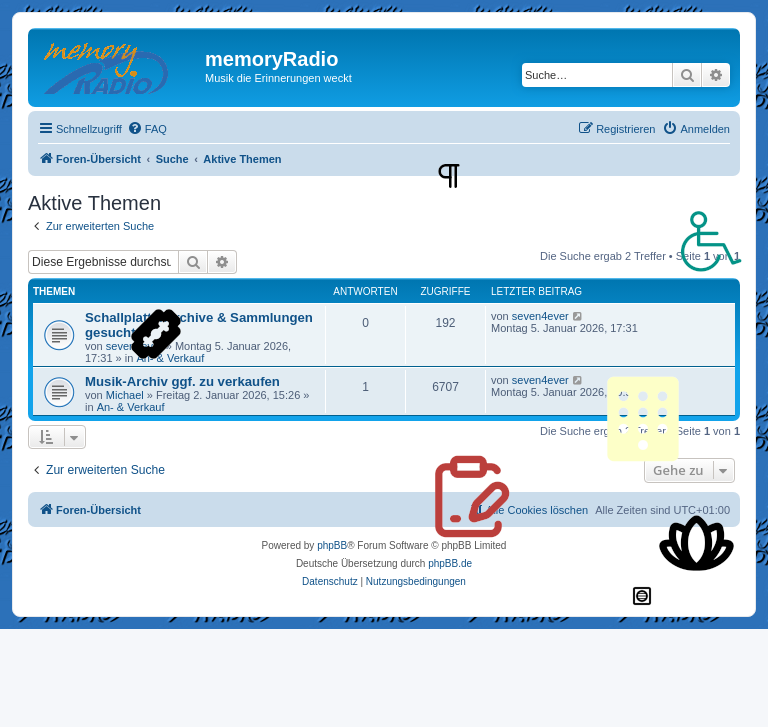  Describe the element at coordinates (705, 242) in the screenshot. I see `indicates wheelchair accessible facilities` at that location.